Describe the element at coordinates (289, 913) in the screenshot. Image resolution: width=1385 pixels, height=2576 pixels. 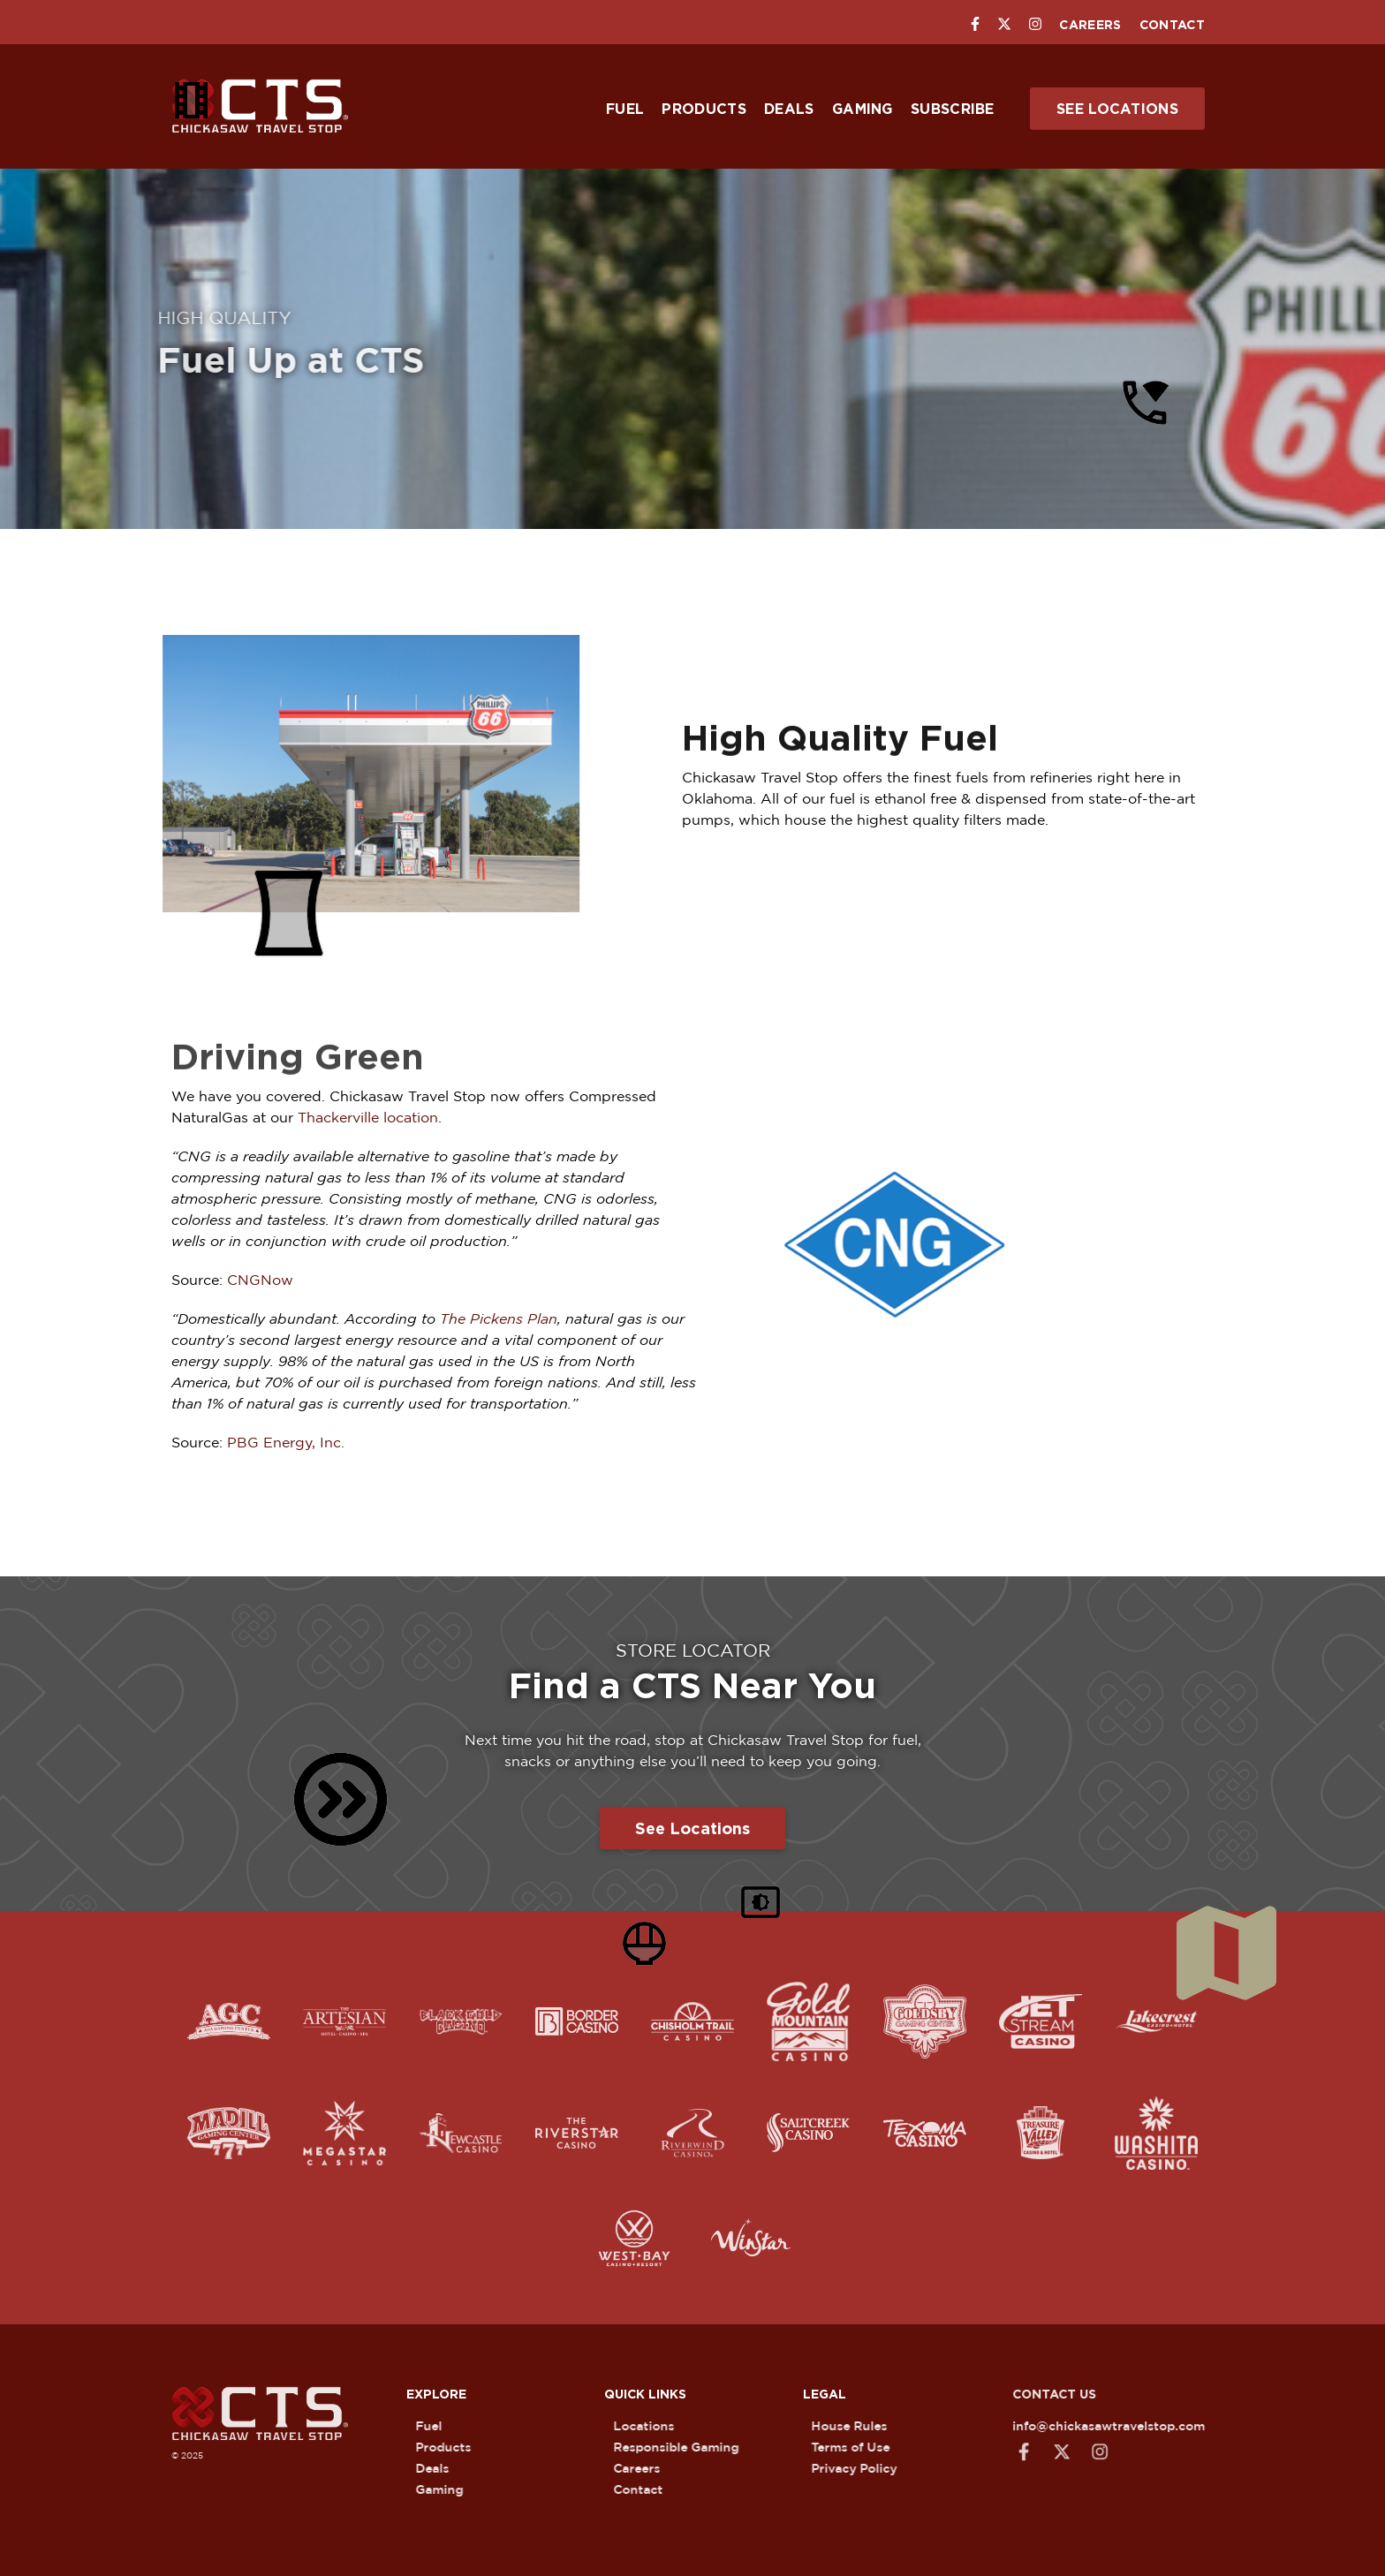
I see `switch to vertical panorama mode` at that location.